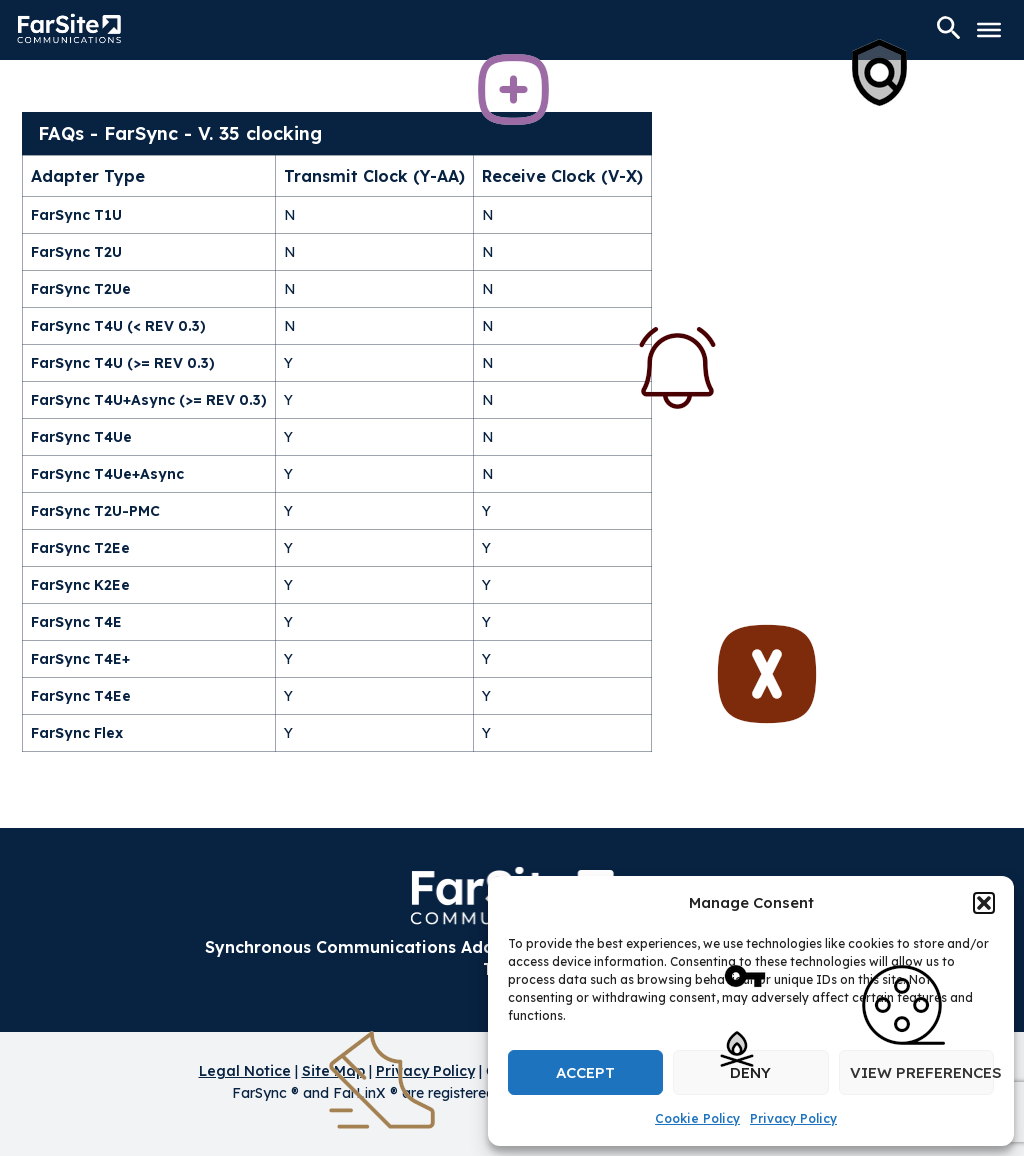 The height and width of the screenshot is (1156, 1024). Describe the element at coordinates (879, 72) in the screenshot. I see `view privacy policy or terms` at that location.